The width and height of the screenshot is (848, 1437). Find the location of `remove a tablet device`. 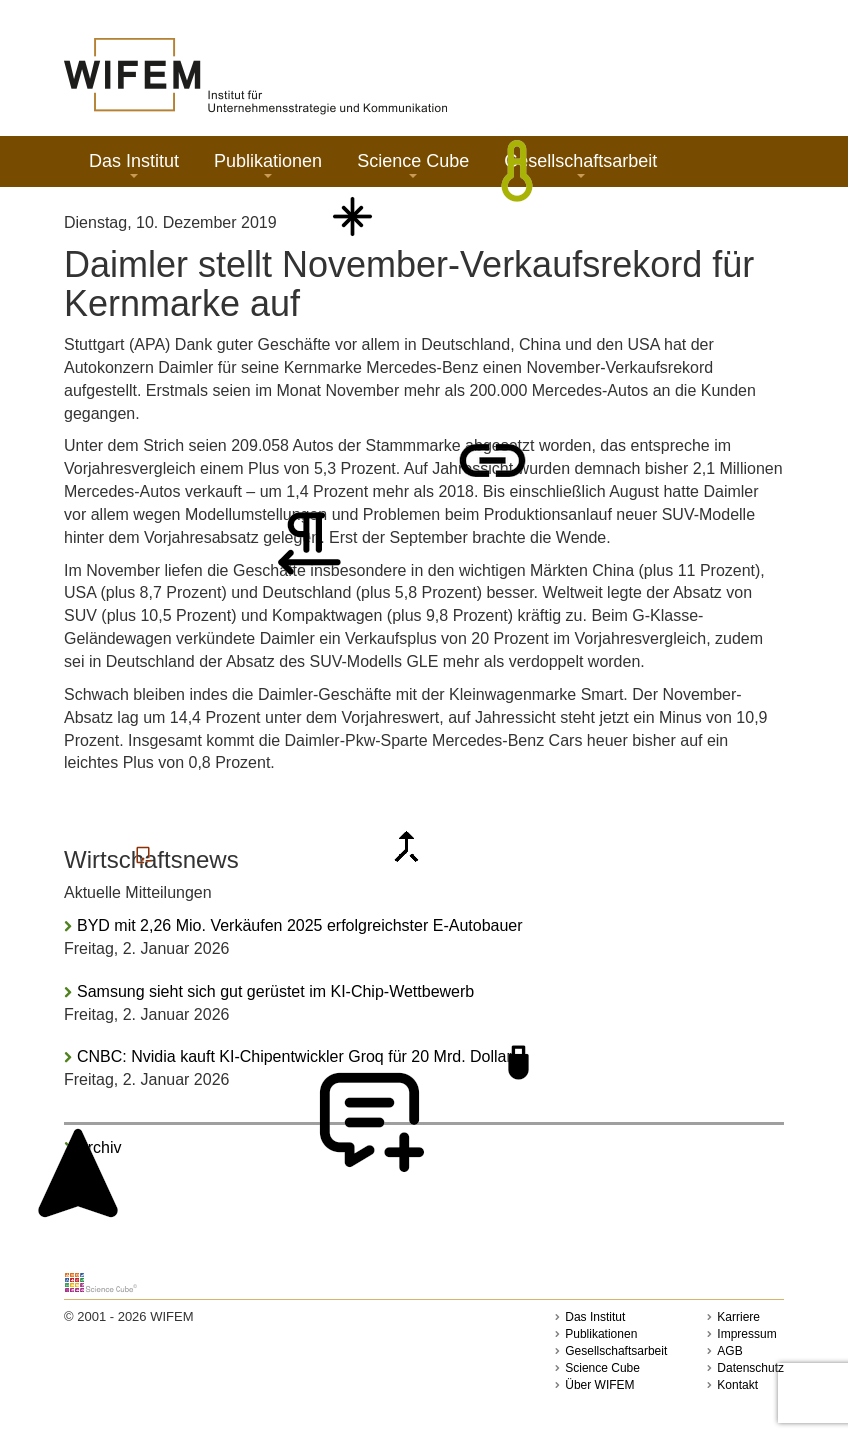

remove a tablet device is located at coordinates (143, 855).